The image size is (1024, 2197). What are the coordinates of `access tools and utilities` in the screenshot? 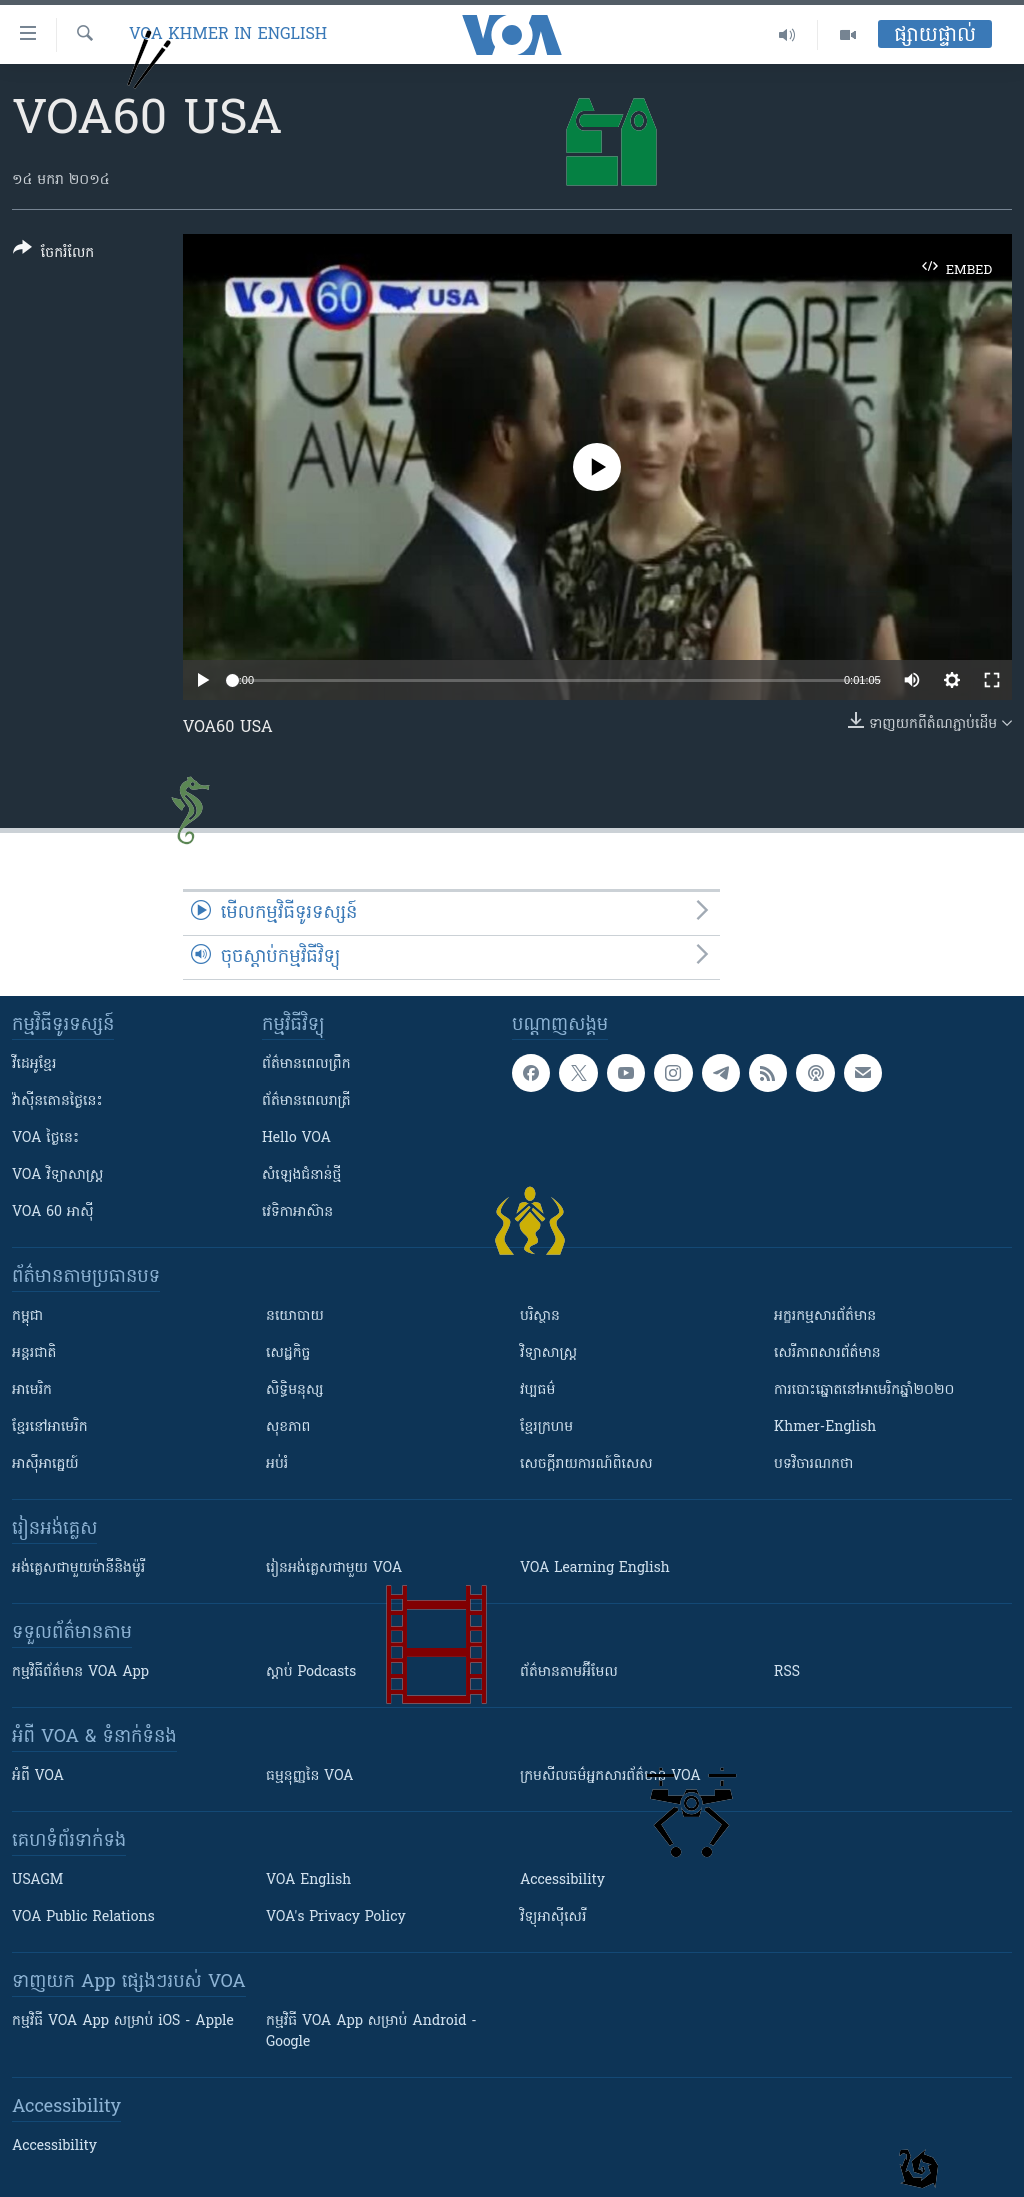 It's located at (611, 138).